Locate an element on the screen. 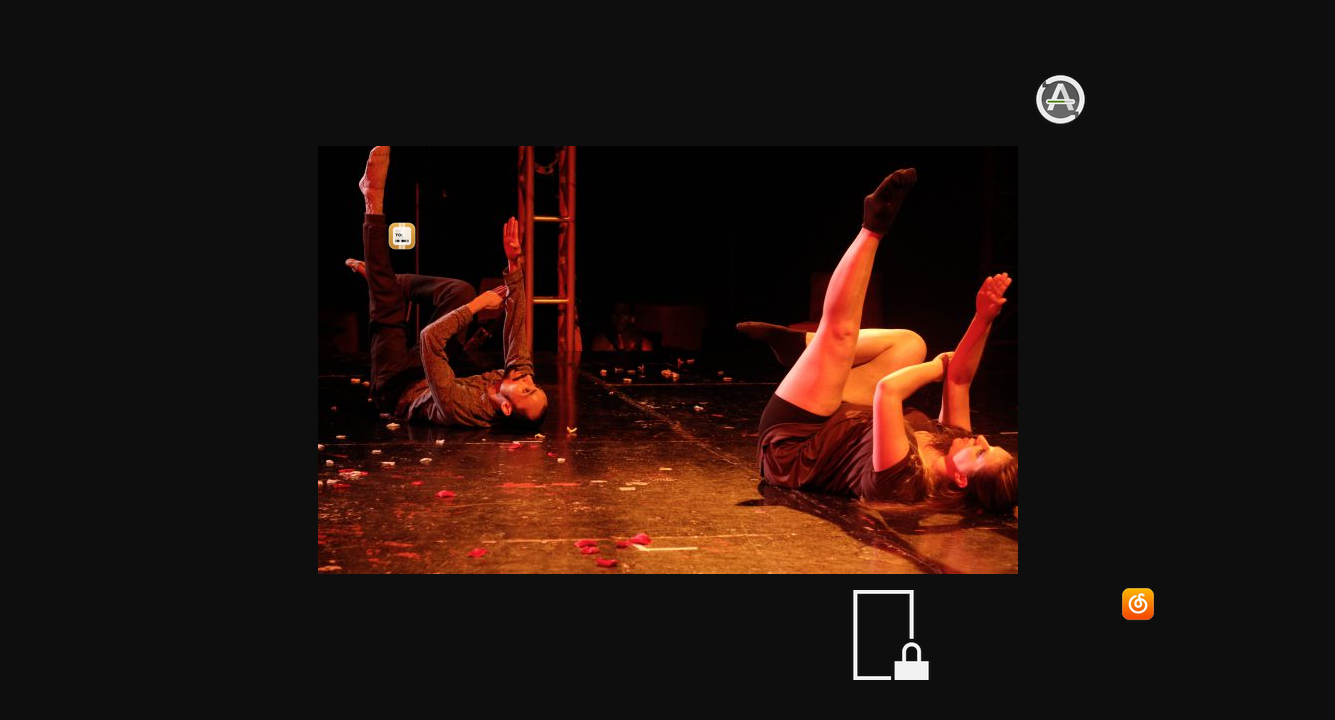  open netease cloud music app is located at coordinates (1138, 604).